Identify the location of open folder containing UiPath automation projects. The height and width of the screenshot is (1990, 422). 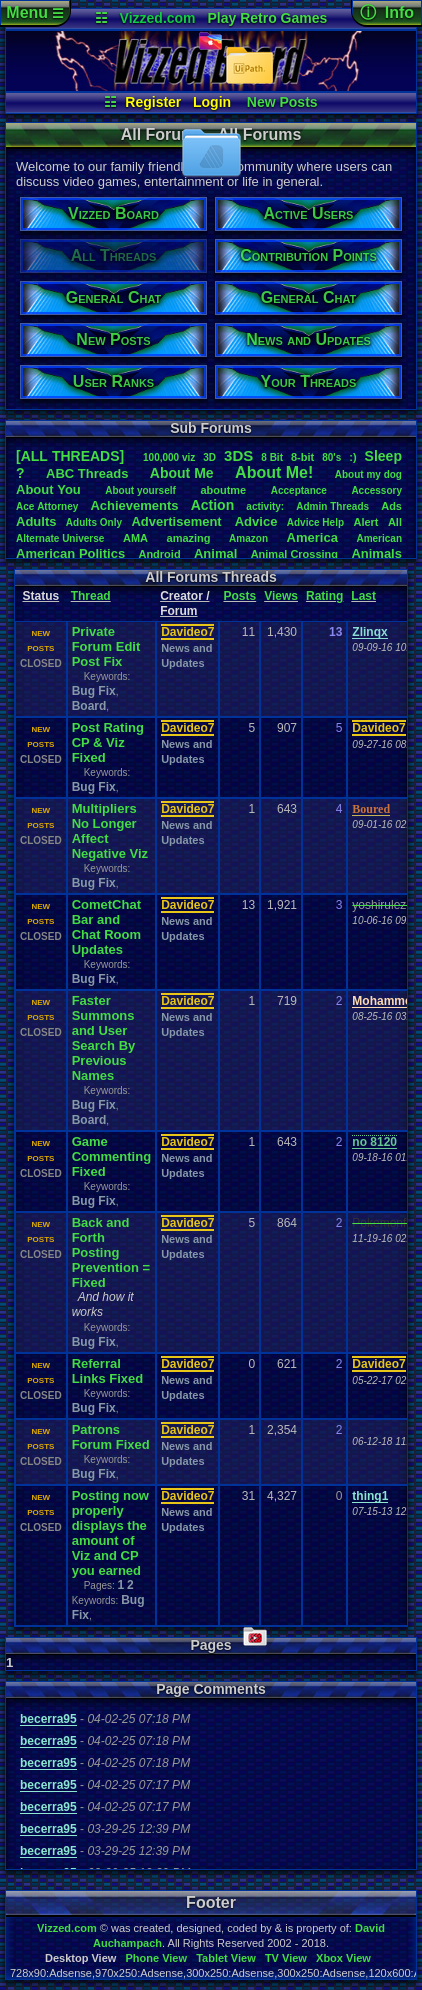
(249, 66).